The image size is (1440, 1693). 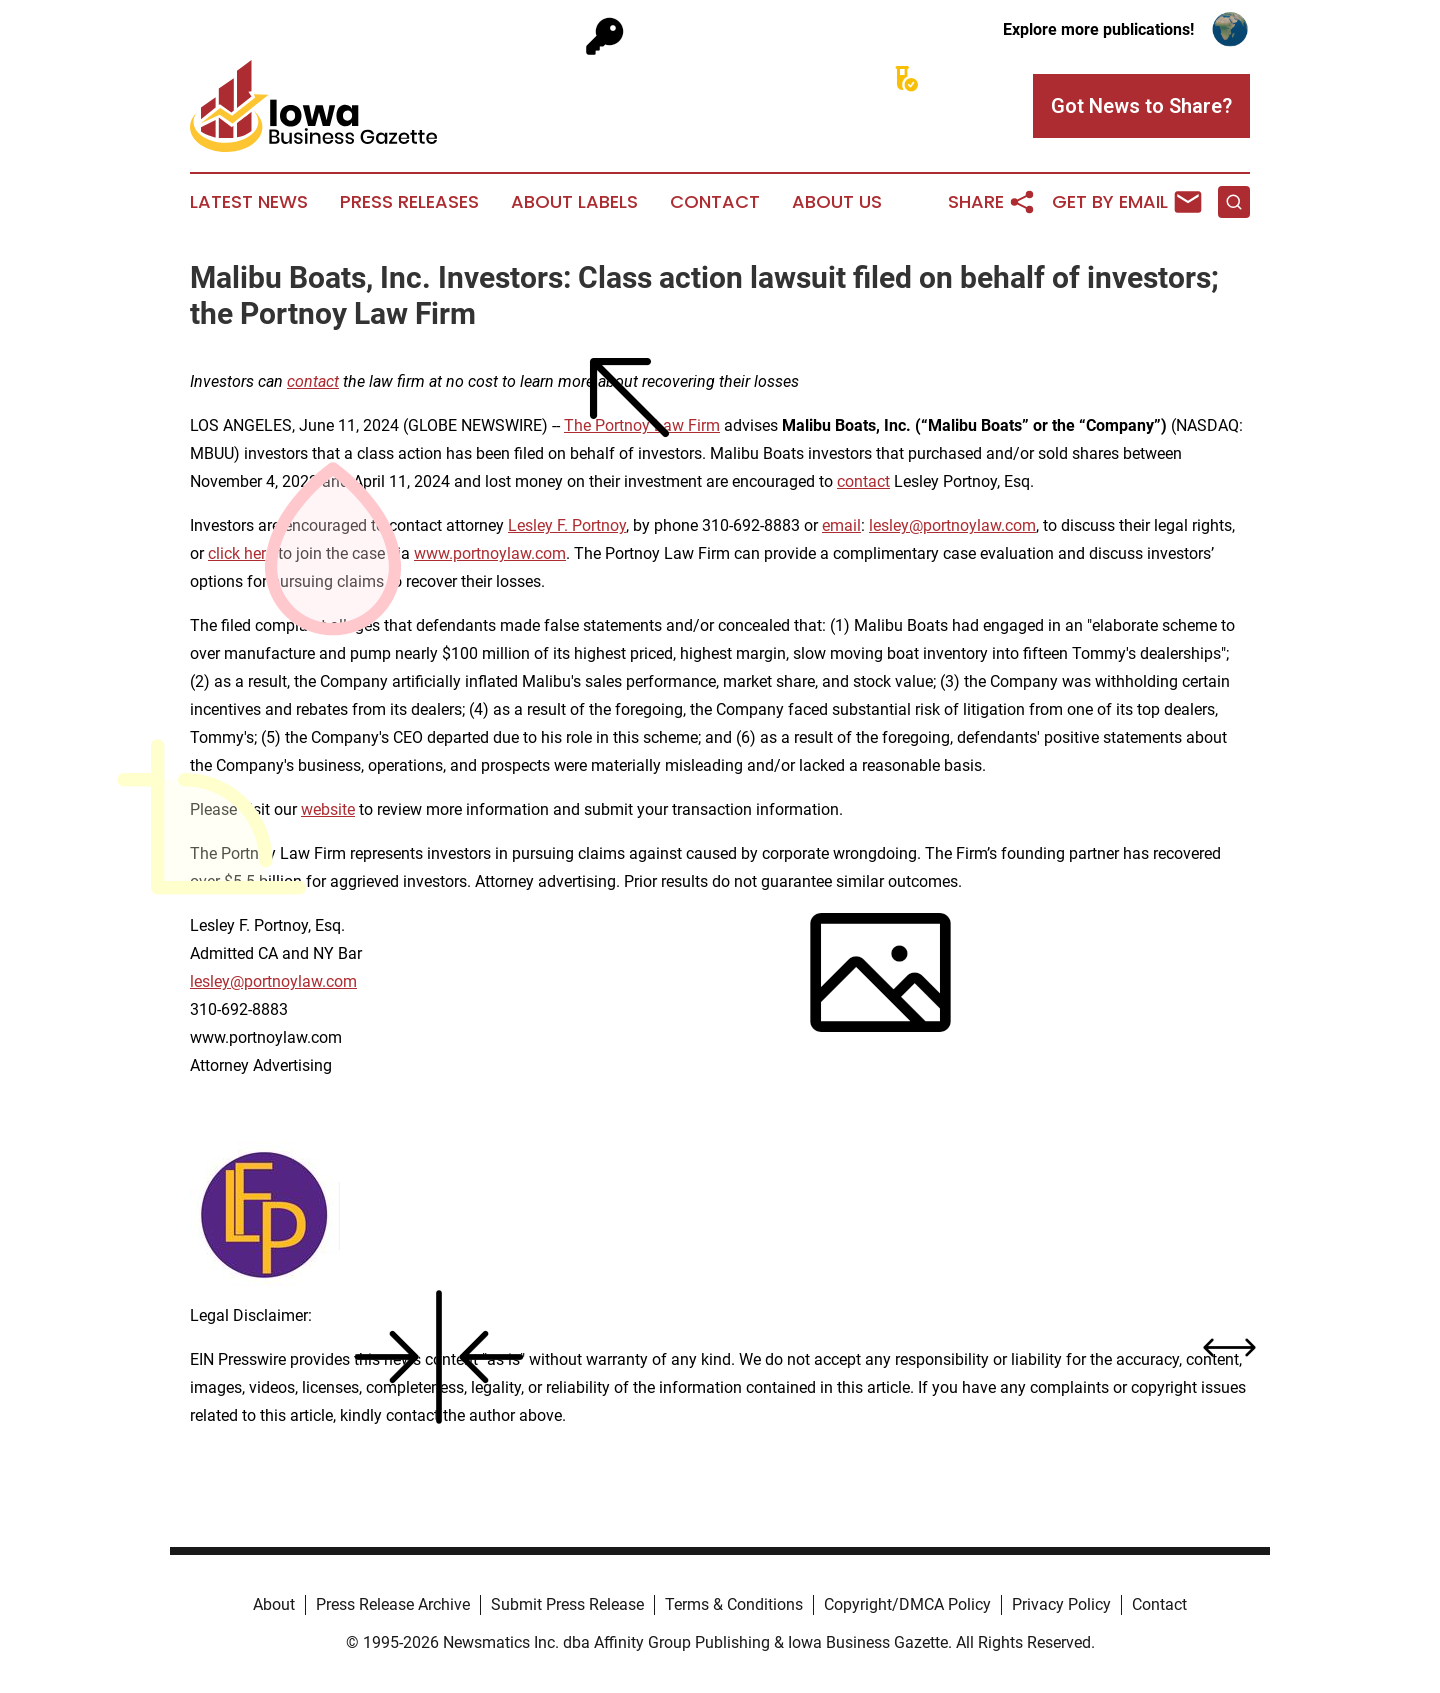 What do you see at coordinates (333, 555) in the screenshot?
I see `indicates water or liquid-related feature` at bounding box center [333, 555].